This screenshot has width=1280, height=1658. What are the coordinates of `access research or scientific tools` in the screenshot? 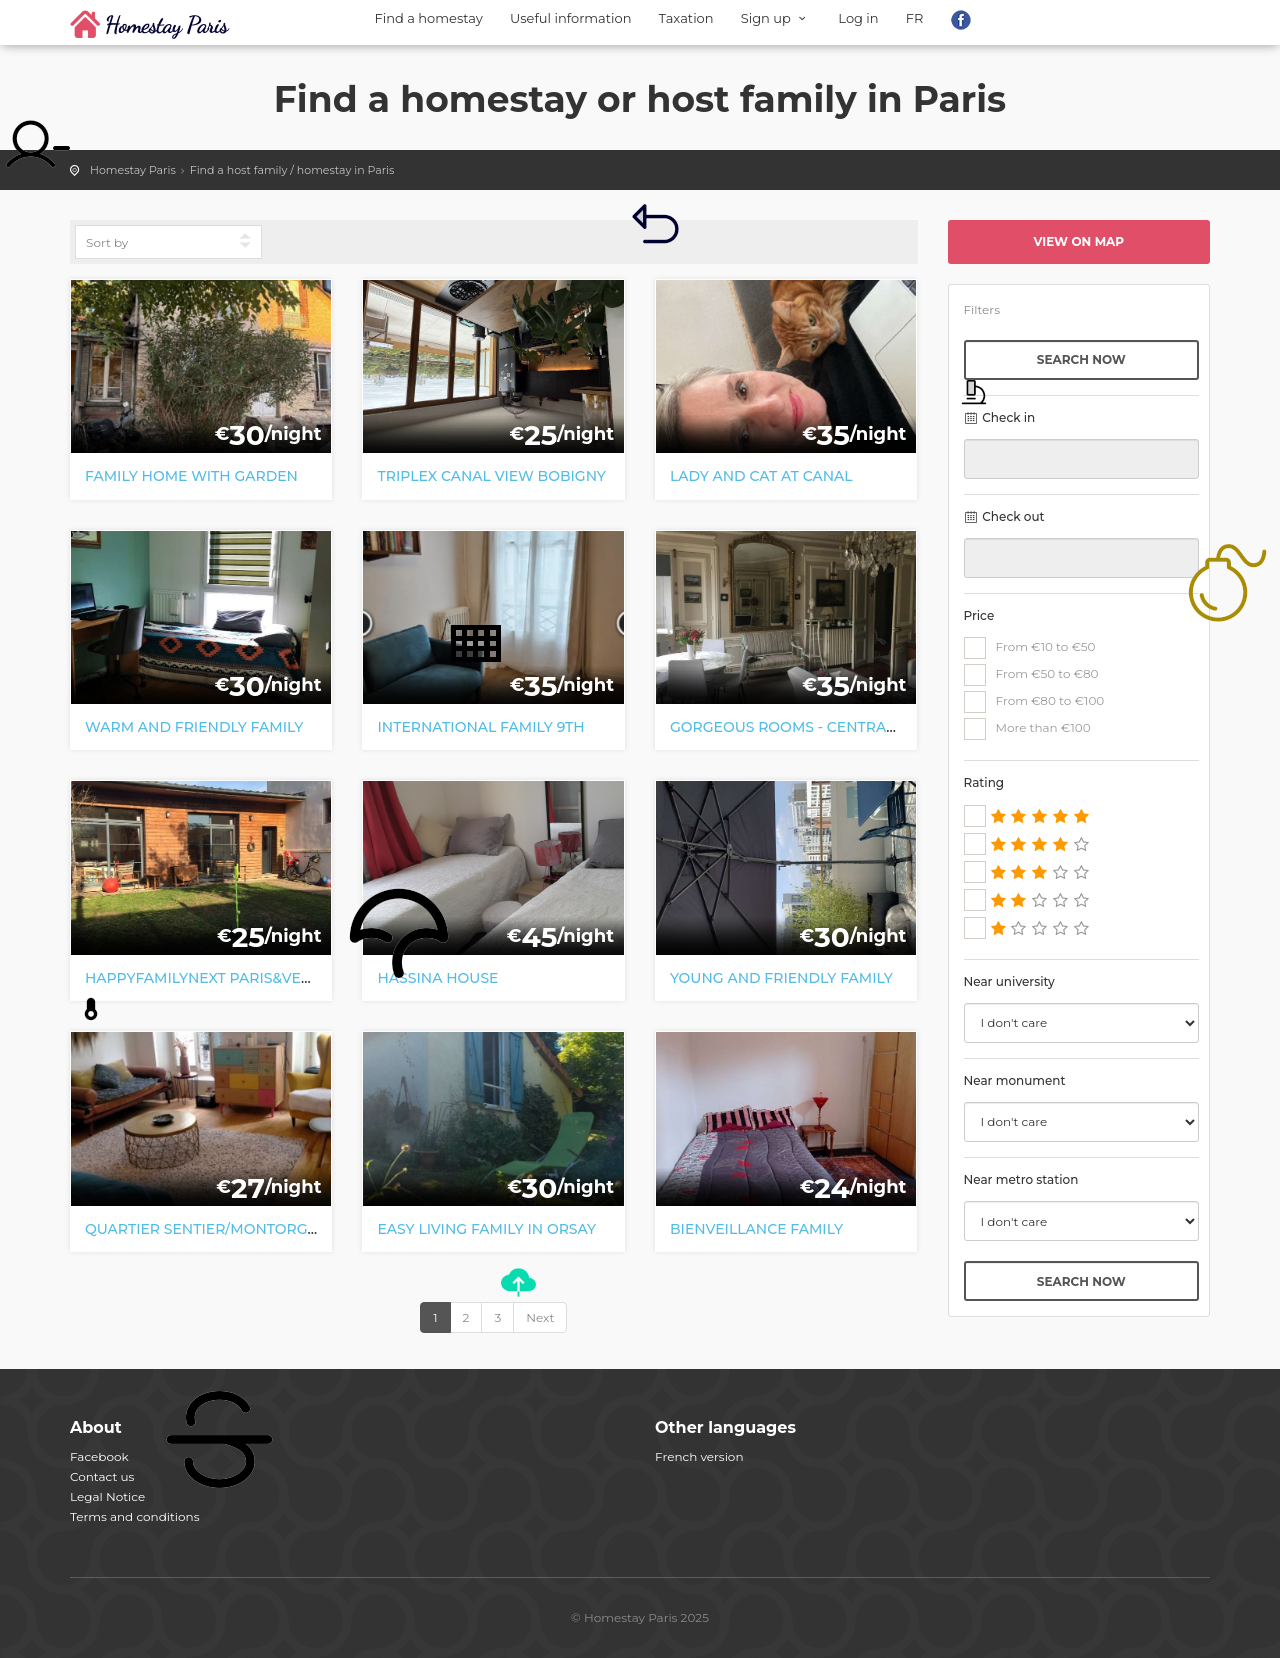 It's located at (974, 393).